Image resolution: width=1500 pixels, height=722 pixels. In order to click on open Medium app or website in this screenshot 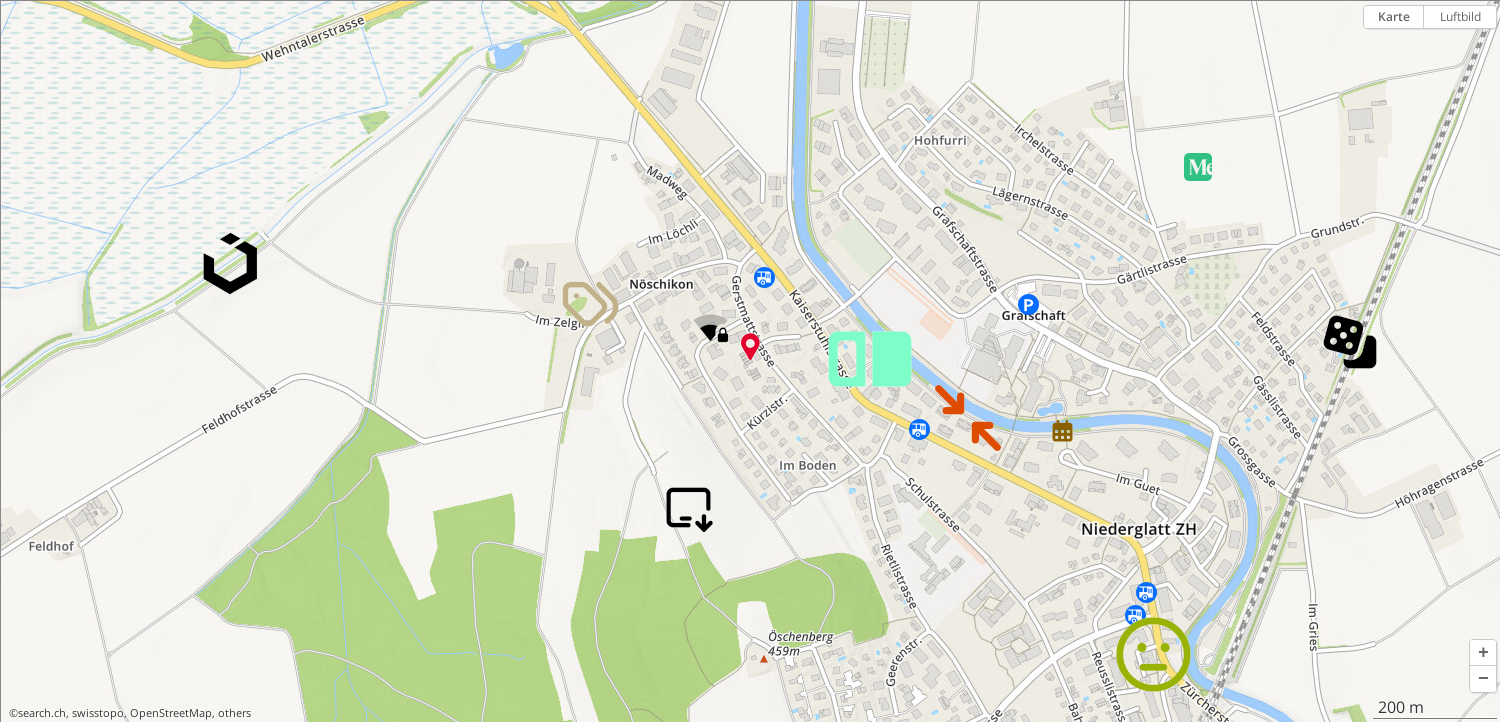, I will do `click(1198, 167)`.